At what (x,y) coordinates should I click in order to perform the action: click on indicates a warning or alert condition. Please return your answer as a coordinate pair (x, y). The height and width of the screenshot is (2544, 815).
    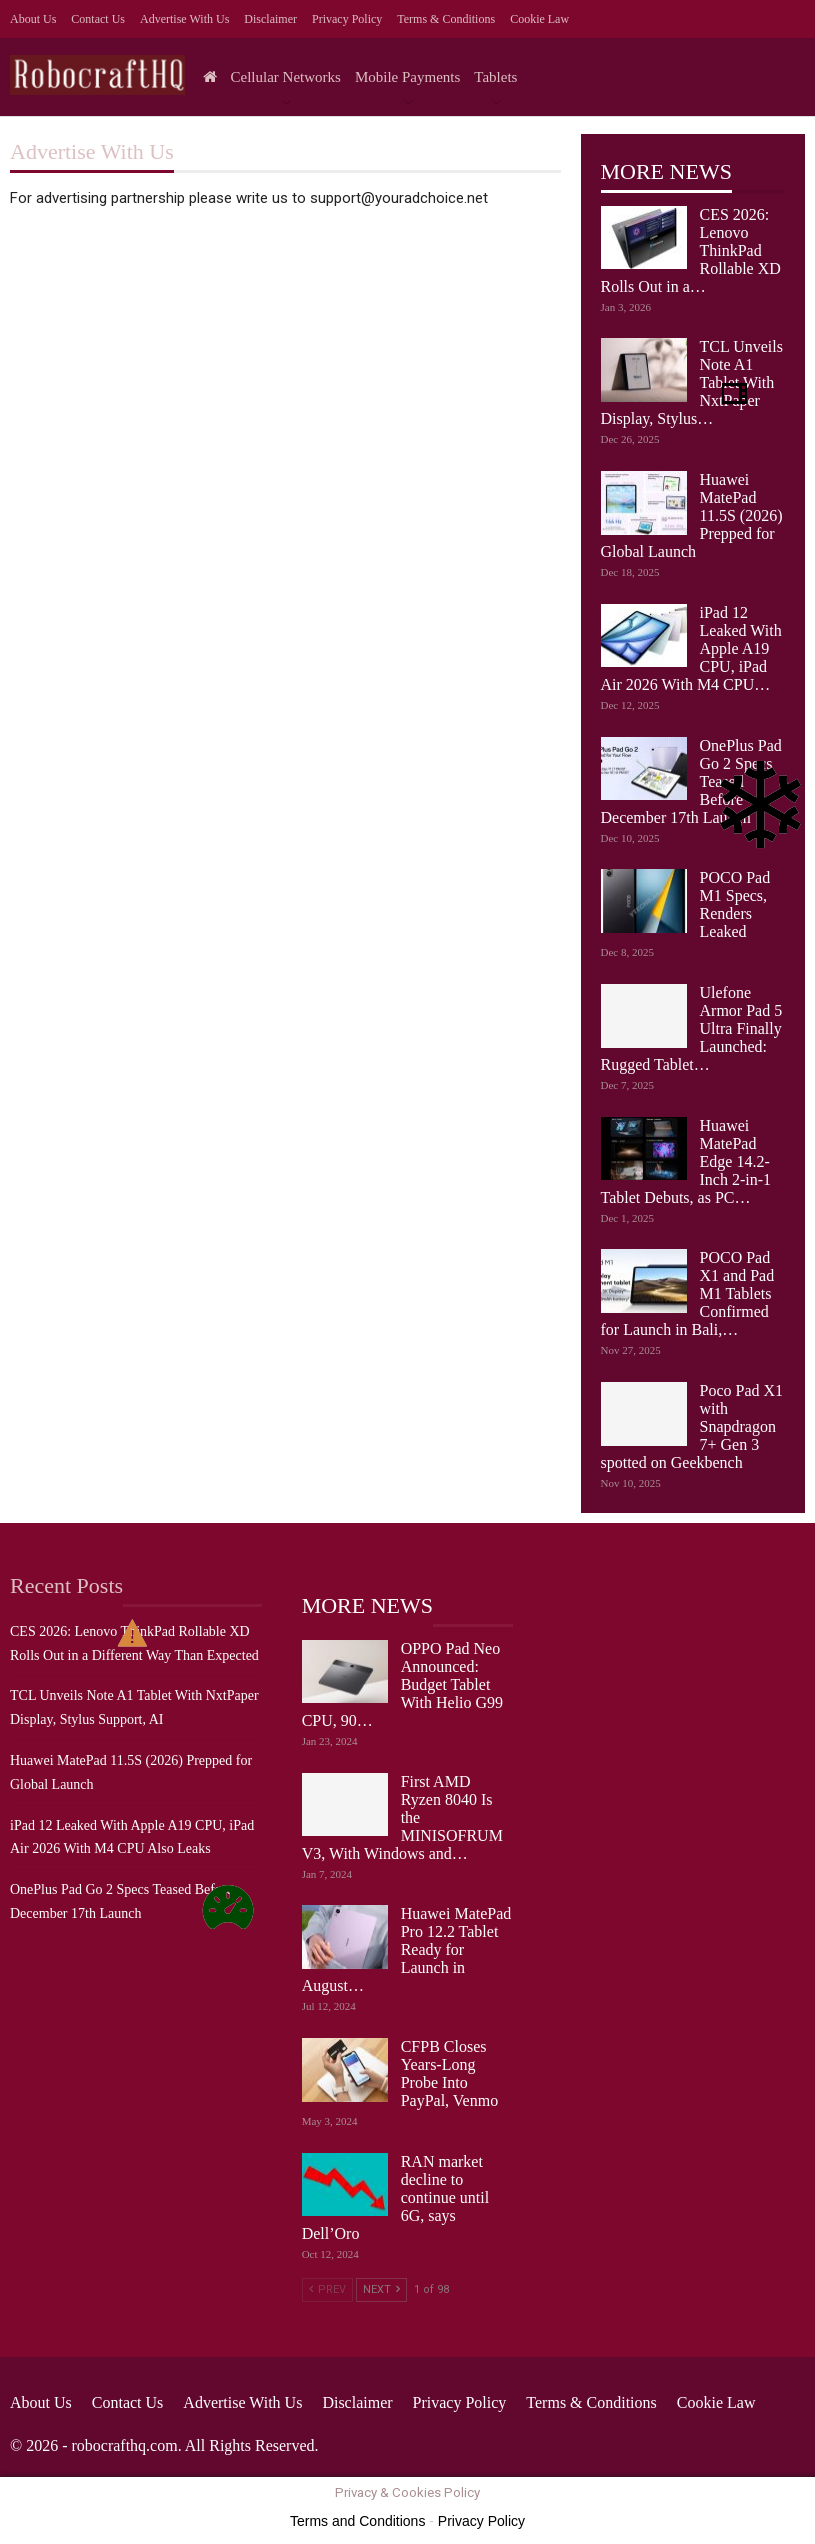
    Looking at the image, I should click on (132, 1633).